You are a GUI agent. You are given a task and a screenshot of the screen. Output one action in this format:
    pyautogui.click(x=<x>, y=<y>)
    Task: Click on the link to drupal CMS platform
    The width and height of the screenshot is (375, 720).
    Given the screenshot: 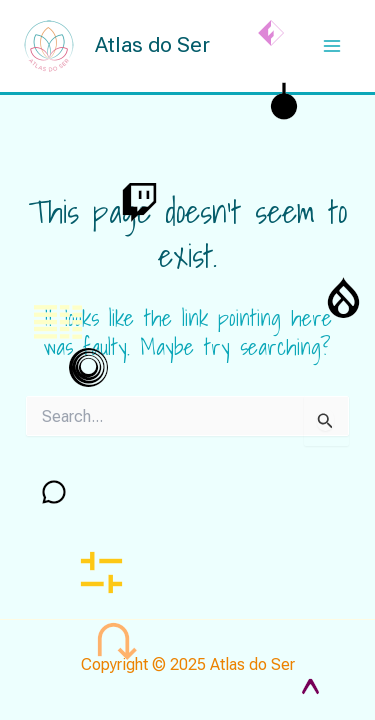 What is the action you would take?
    pyautogui.click(x=343, y=297)
    